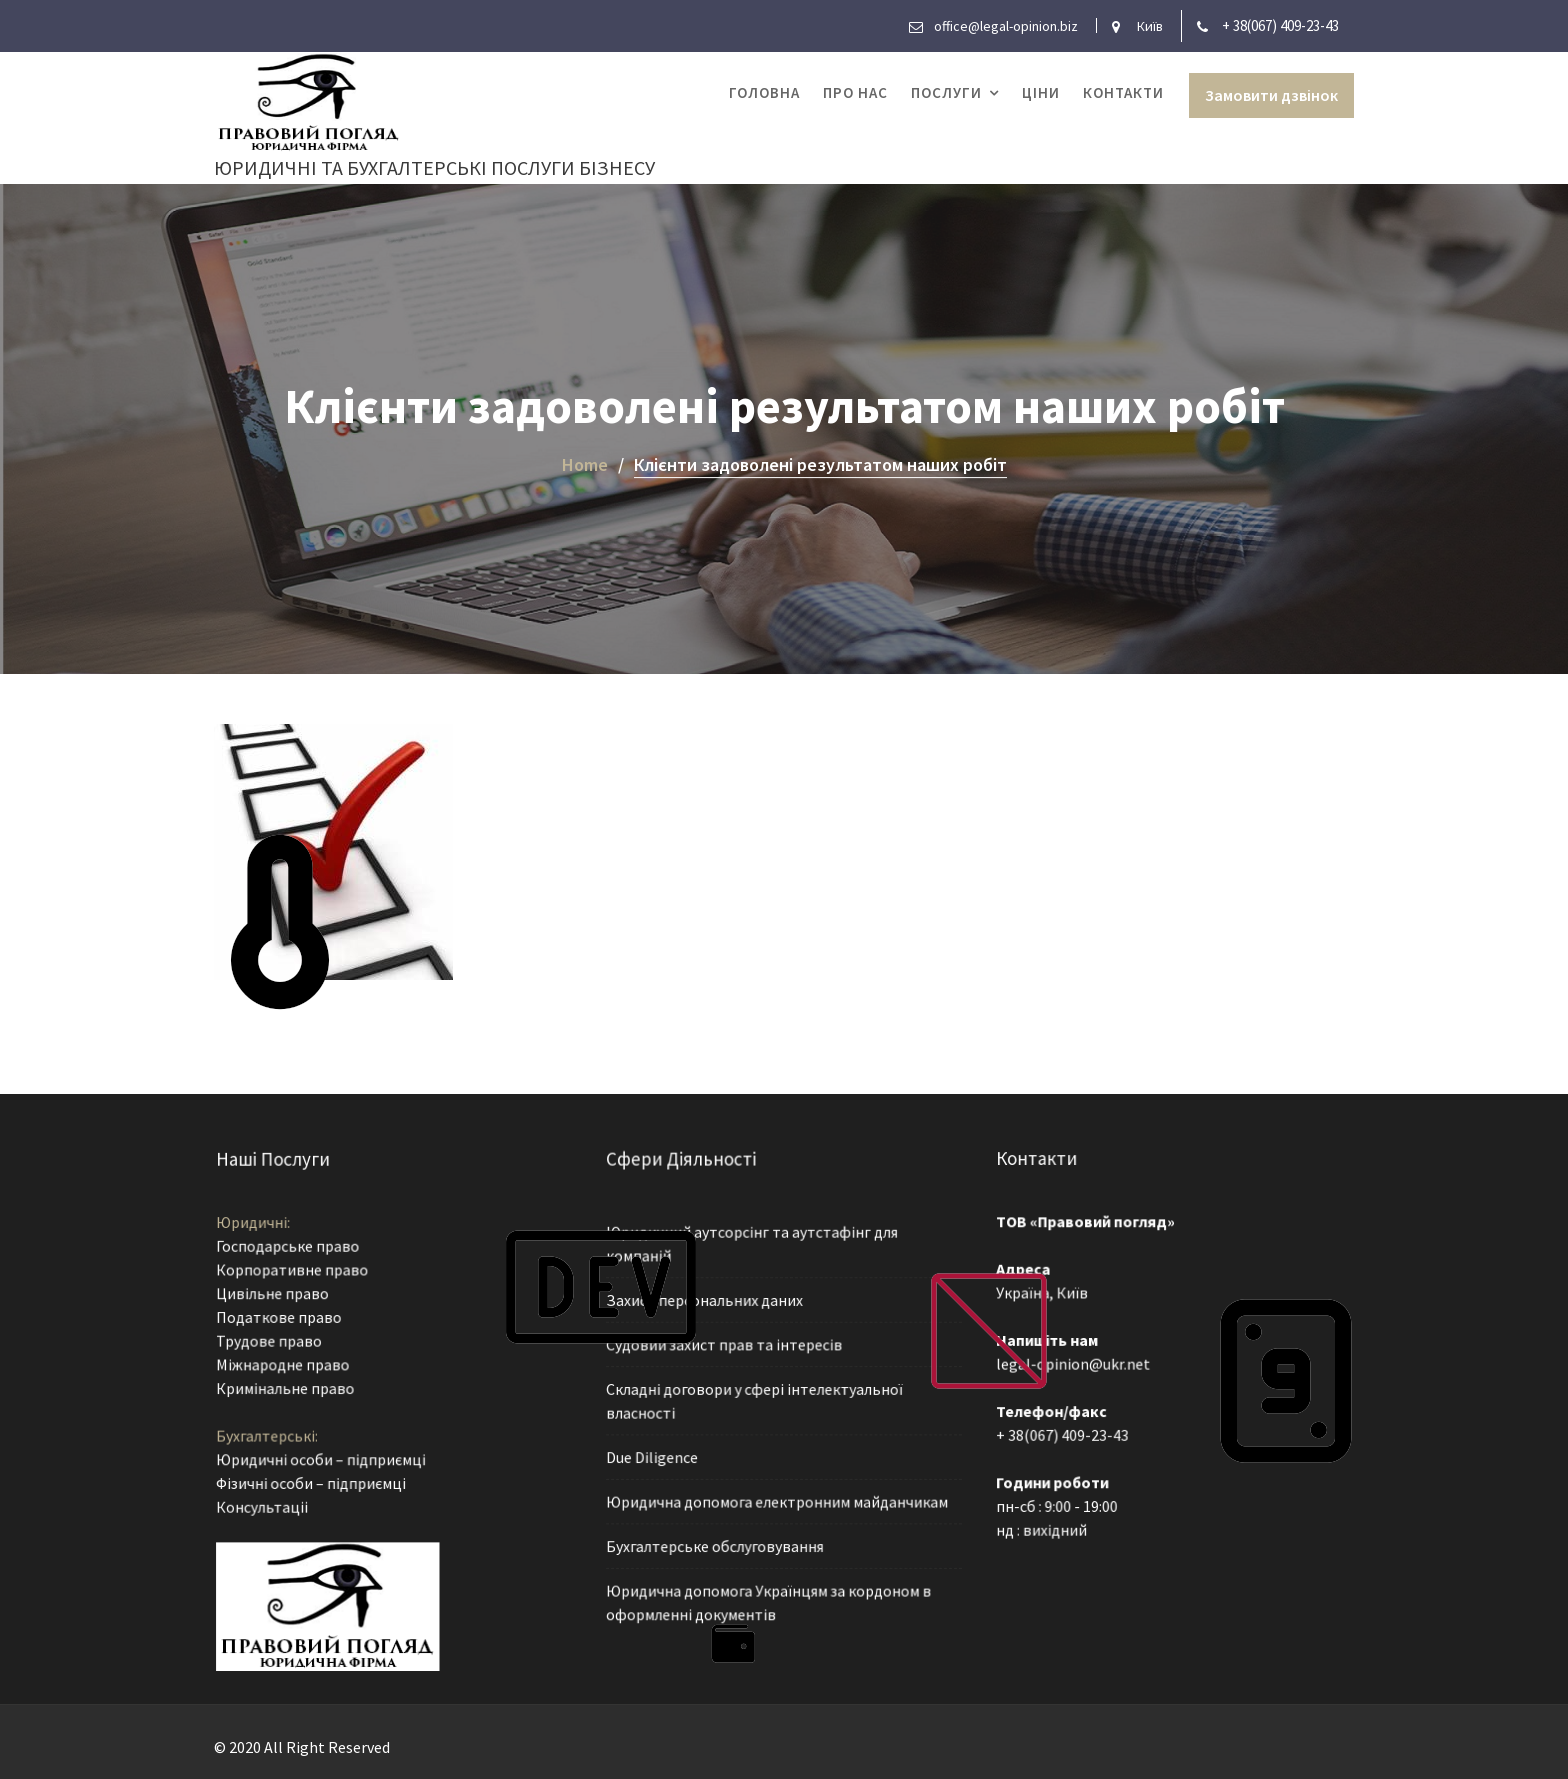 The image size is (1568, 1779). What do you see at coordinates (280, 922) in the screenshot?
I see `indicates high temperature reading` at bounding box center [280, 922].